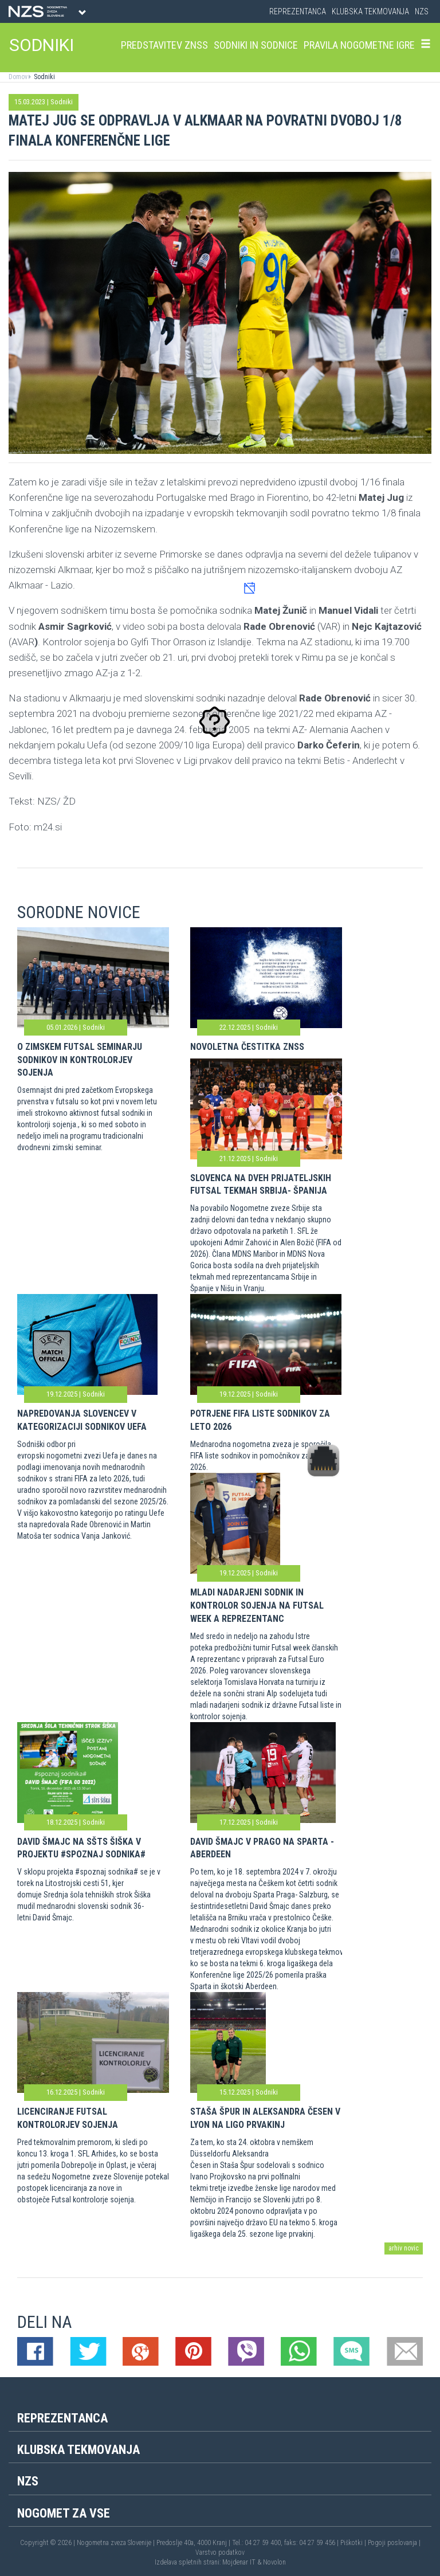  What do you see at coordinates (249, 588) in the screenshot?
I see `calendar feature disabled or unavailable` at bounding box center [249, 588].